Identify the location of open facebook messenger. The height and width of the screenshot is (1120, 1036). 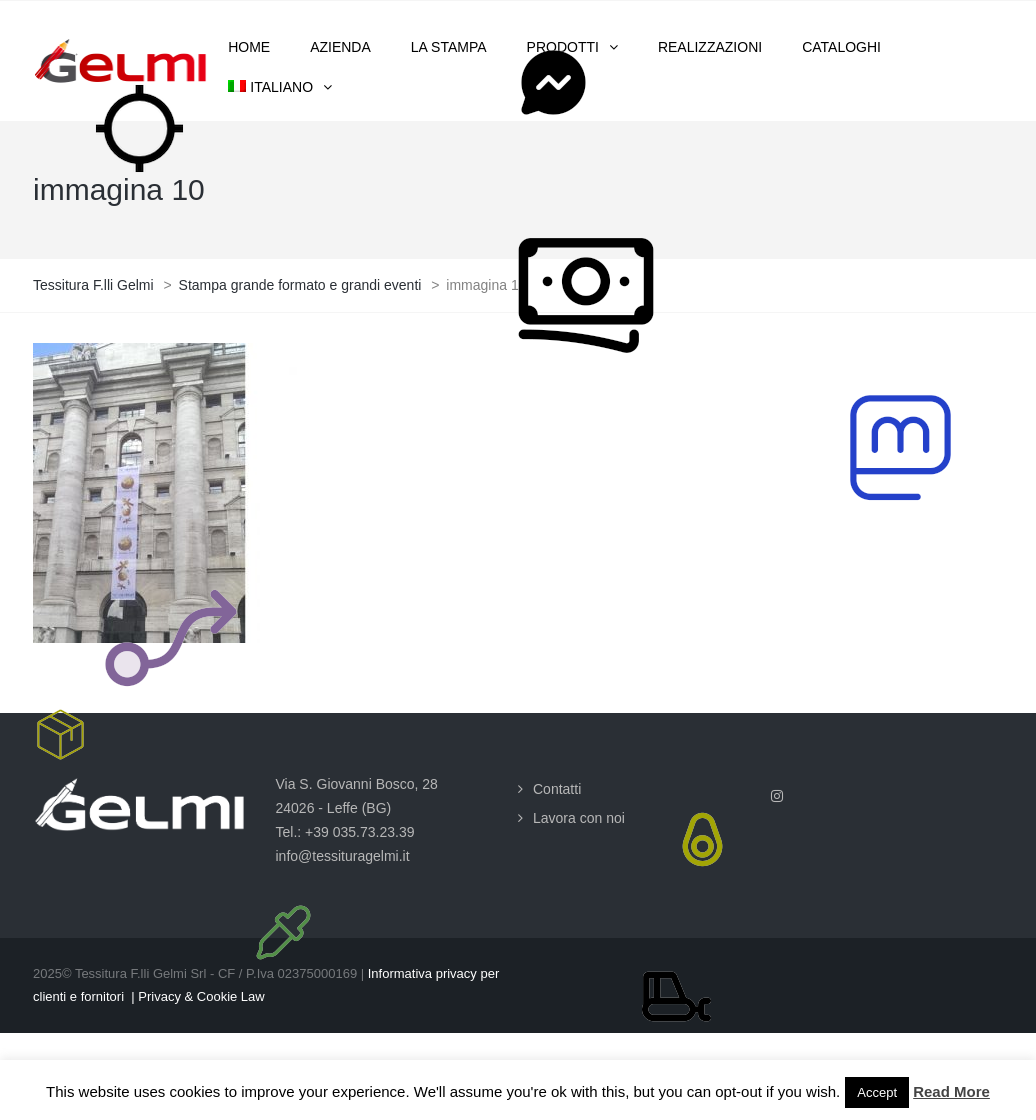
(553, 82).